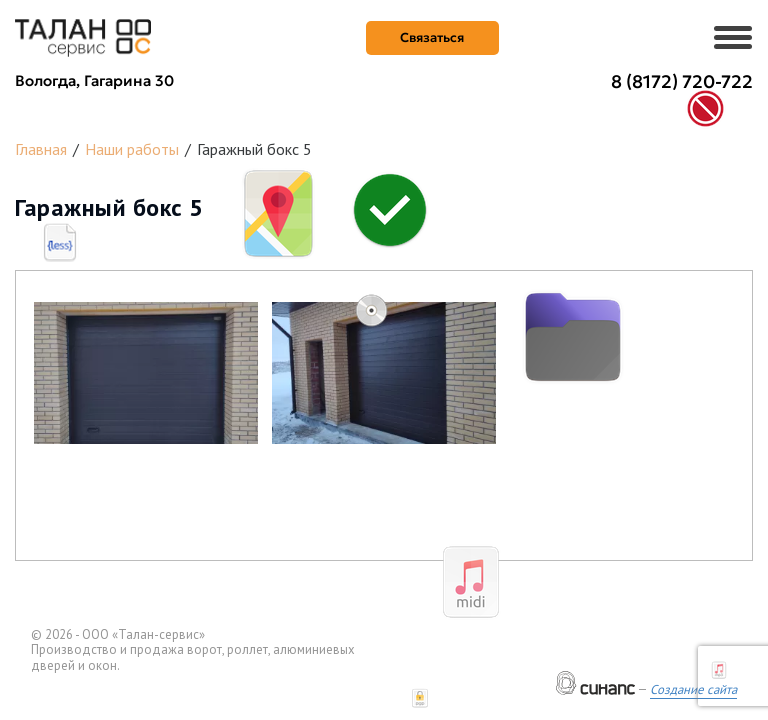  What do you see at coordinates (278, 213) in the screenshot?
I see `open a GPX file containing GPS route data` at bounding box center [278, 213].